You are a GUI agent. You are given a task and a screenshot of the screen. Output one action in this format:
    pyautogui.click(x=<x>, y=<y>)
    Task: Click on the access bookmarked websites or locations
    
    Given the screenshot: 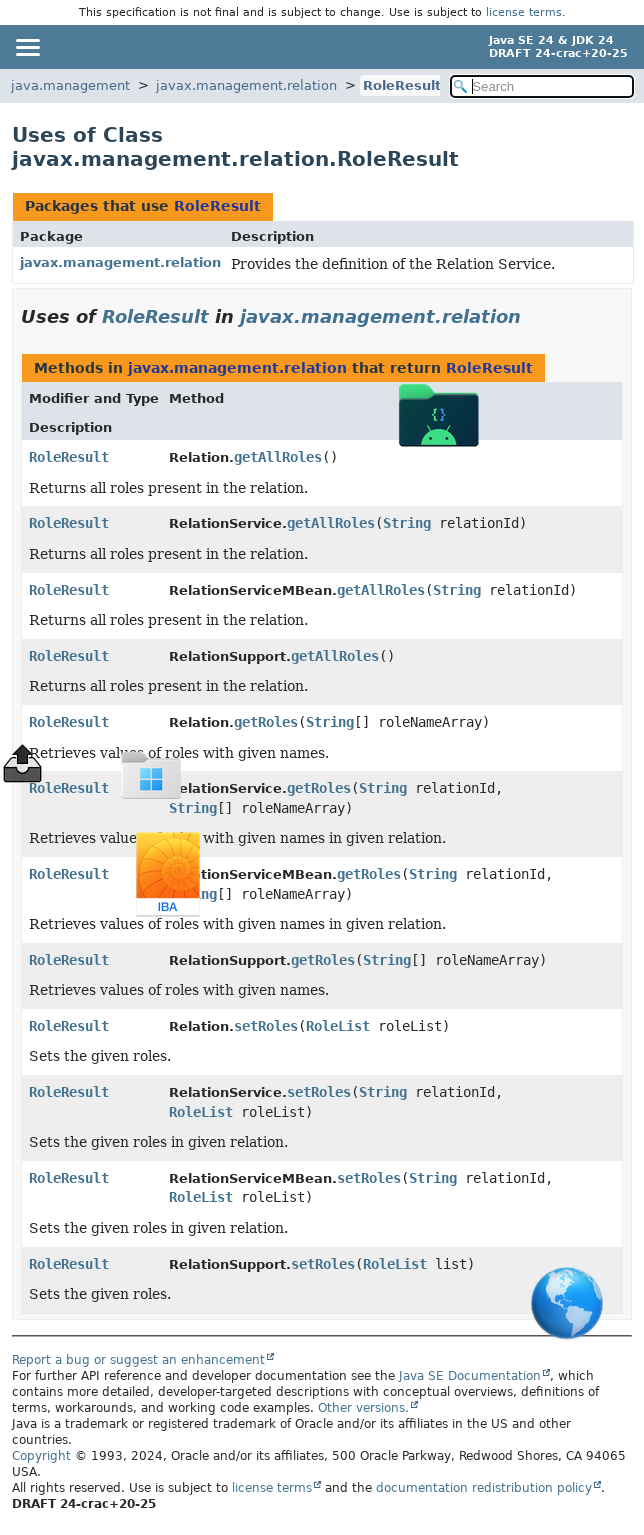 What is the action you would take?
    pyautogui.click(x=567, y=1303)
    